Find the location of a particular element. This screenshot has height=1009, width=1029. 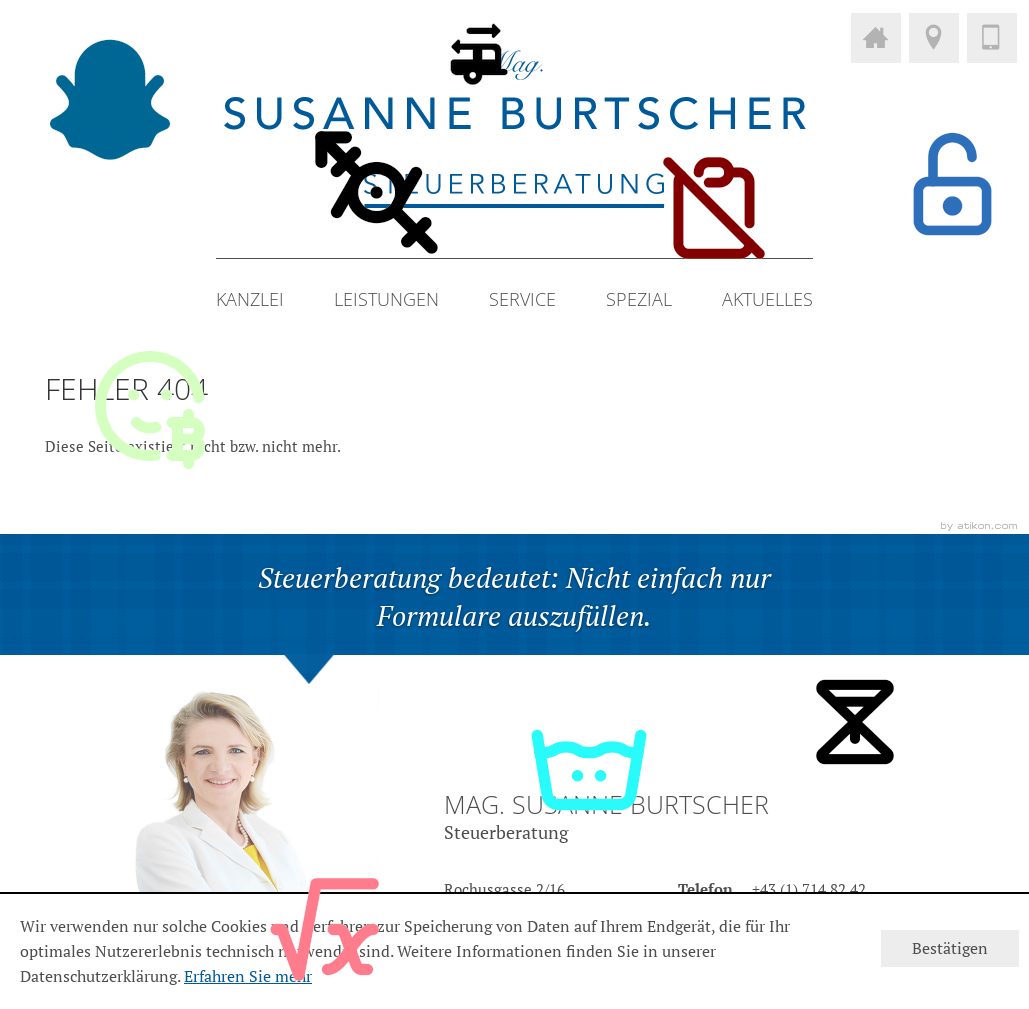

indicates a task or process is in progress is located at coordinates (855, 722).